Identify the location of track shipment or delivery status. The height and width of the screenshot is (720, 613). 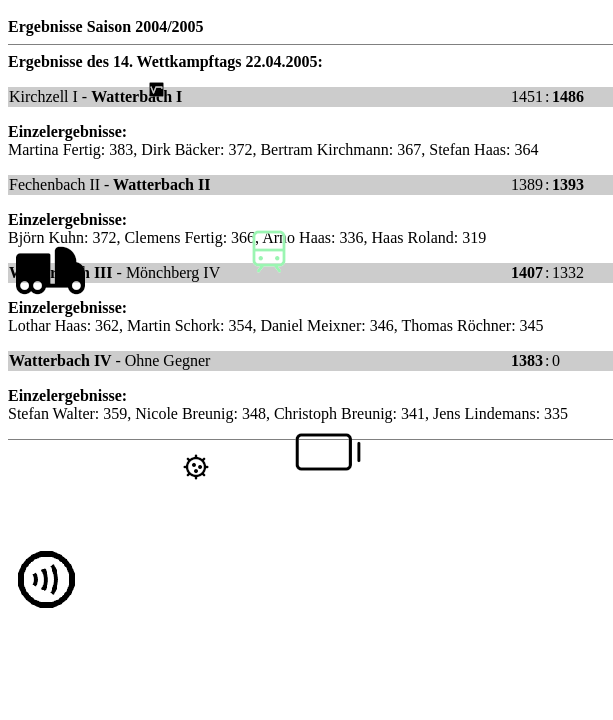
(50, 270).